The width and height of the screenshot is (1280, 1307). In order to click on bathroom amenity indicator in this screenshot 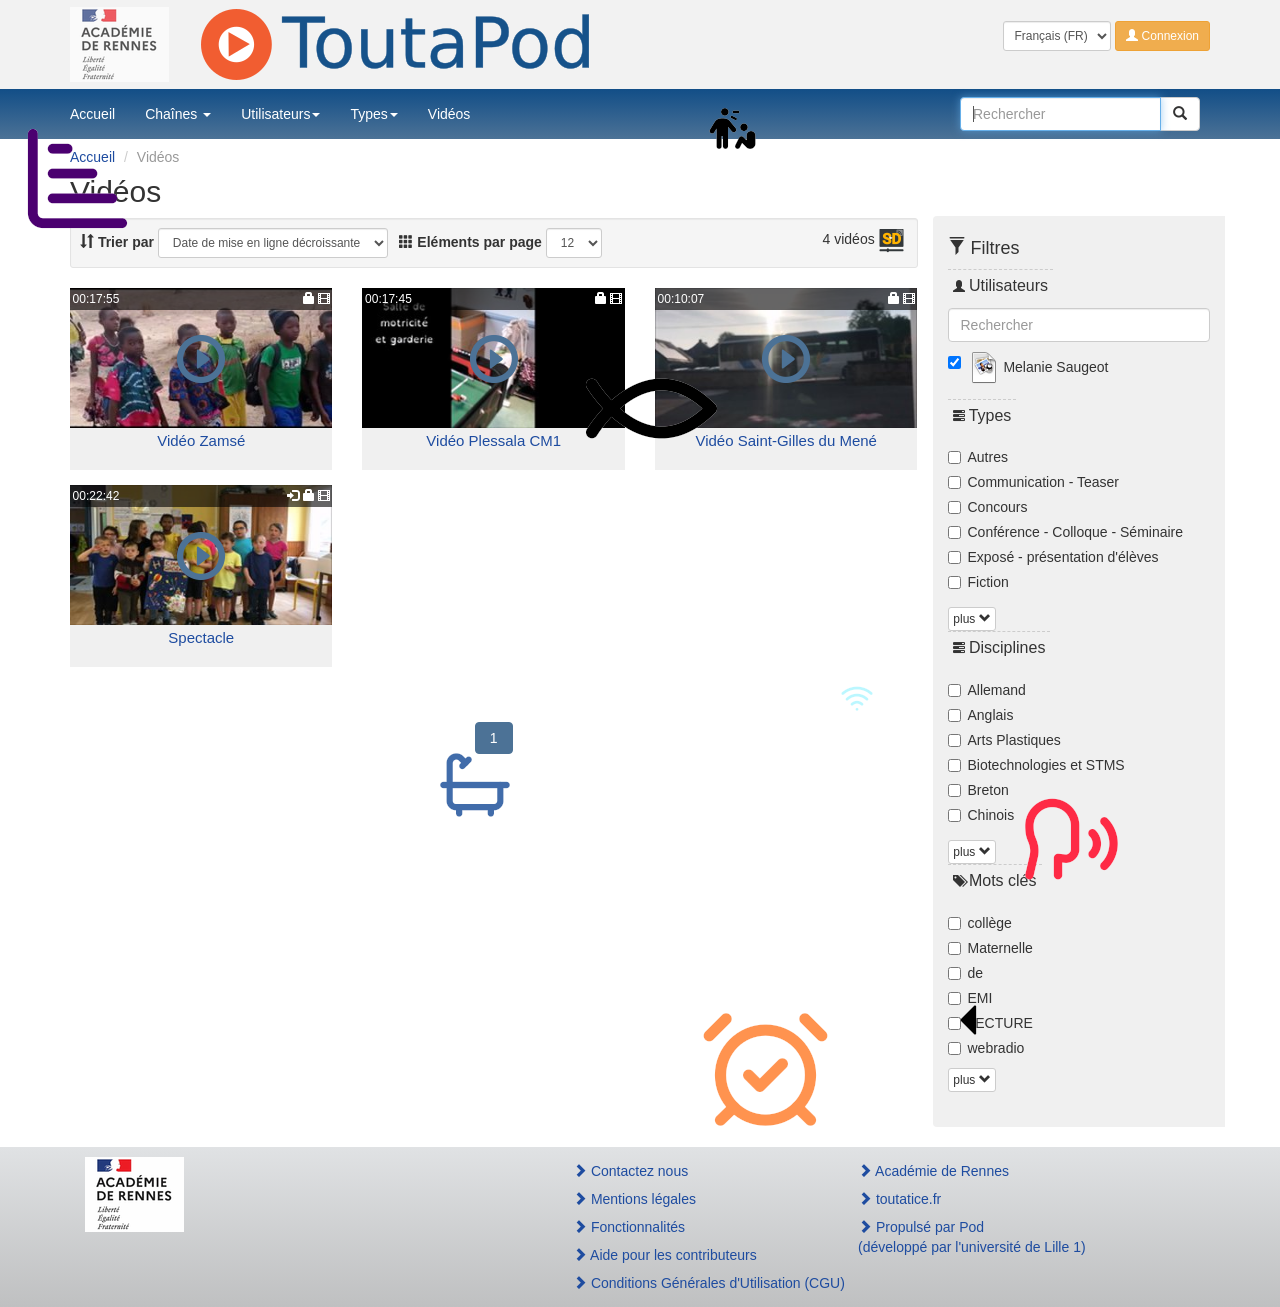, I will do `click(475, 785)`.